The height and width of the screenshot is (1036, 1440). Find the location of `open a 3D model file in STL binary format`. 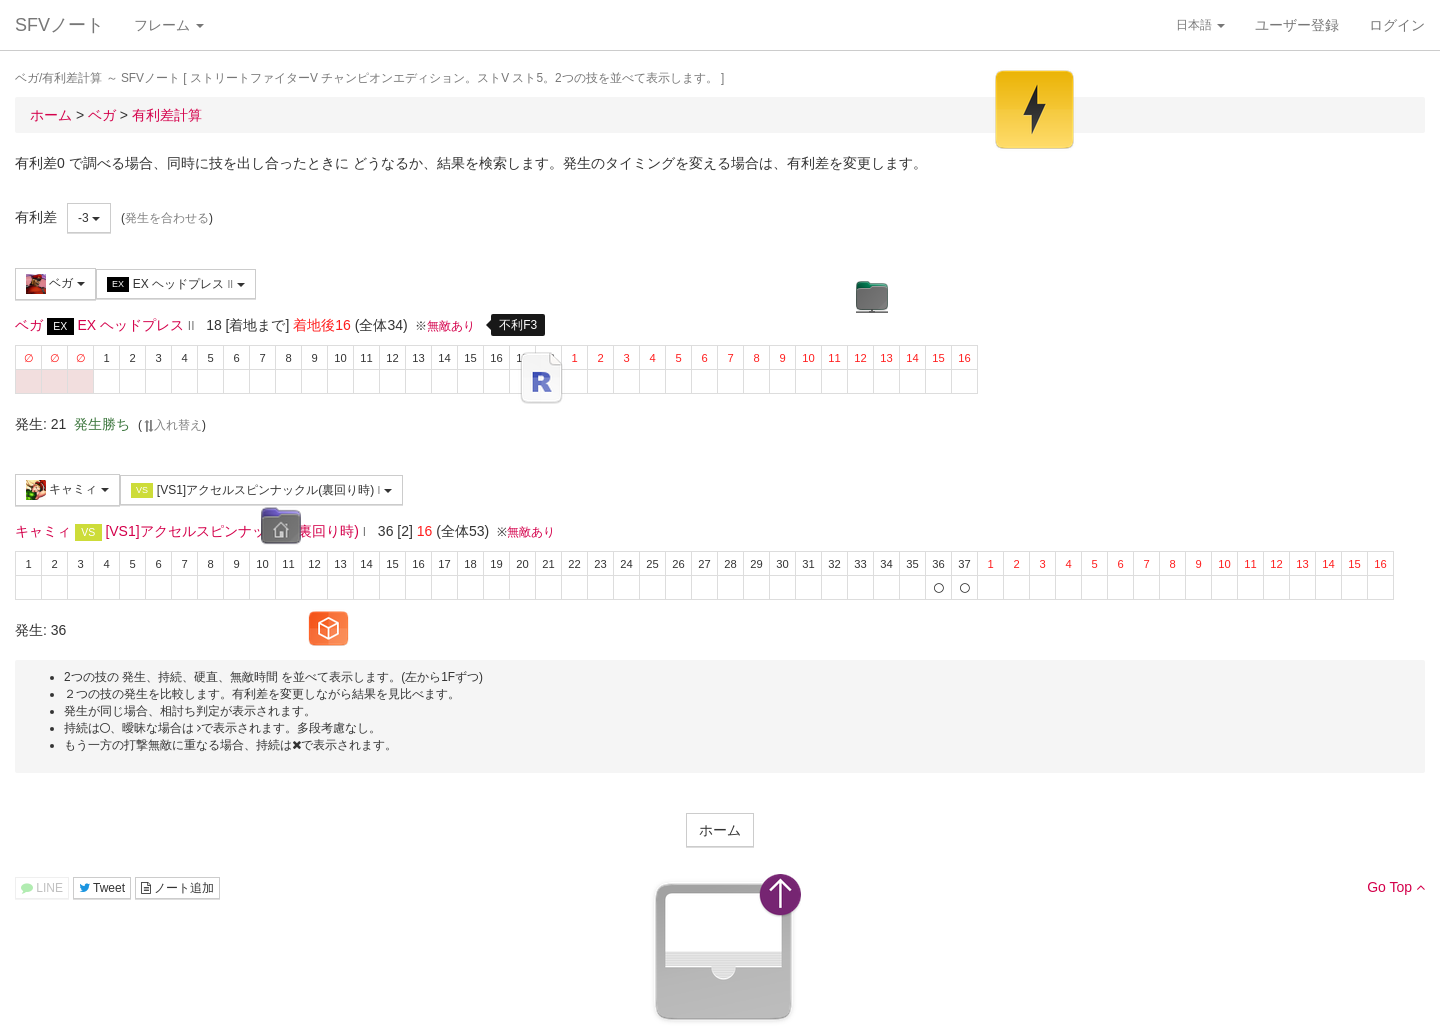

open a 3D model file in STL binary format is located at coordinates (328, 627).